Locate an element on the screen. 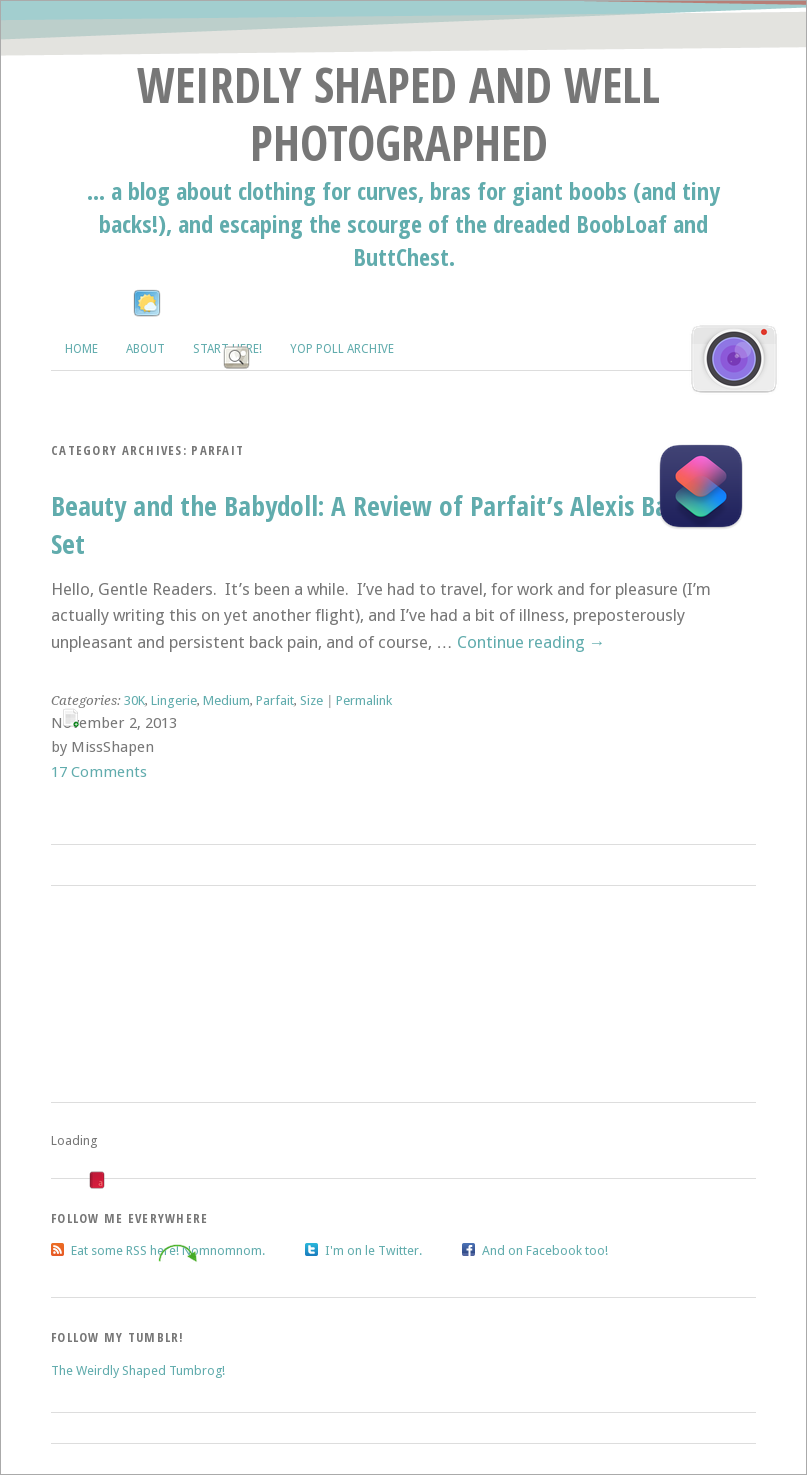  open eye of mate image viewer is located at coordinates (236, 357).